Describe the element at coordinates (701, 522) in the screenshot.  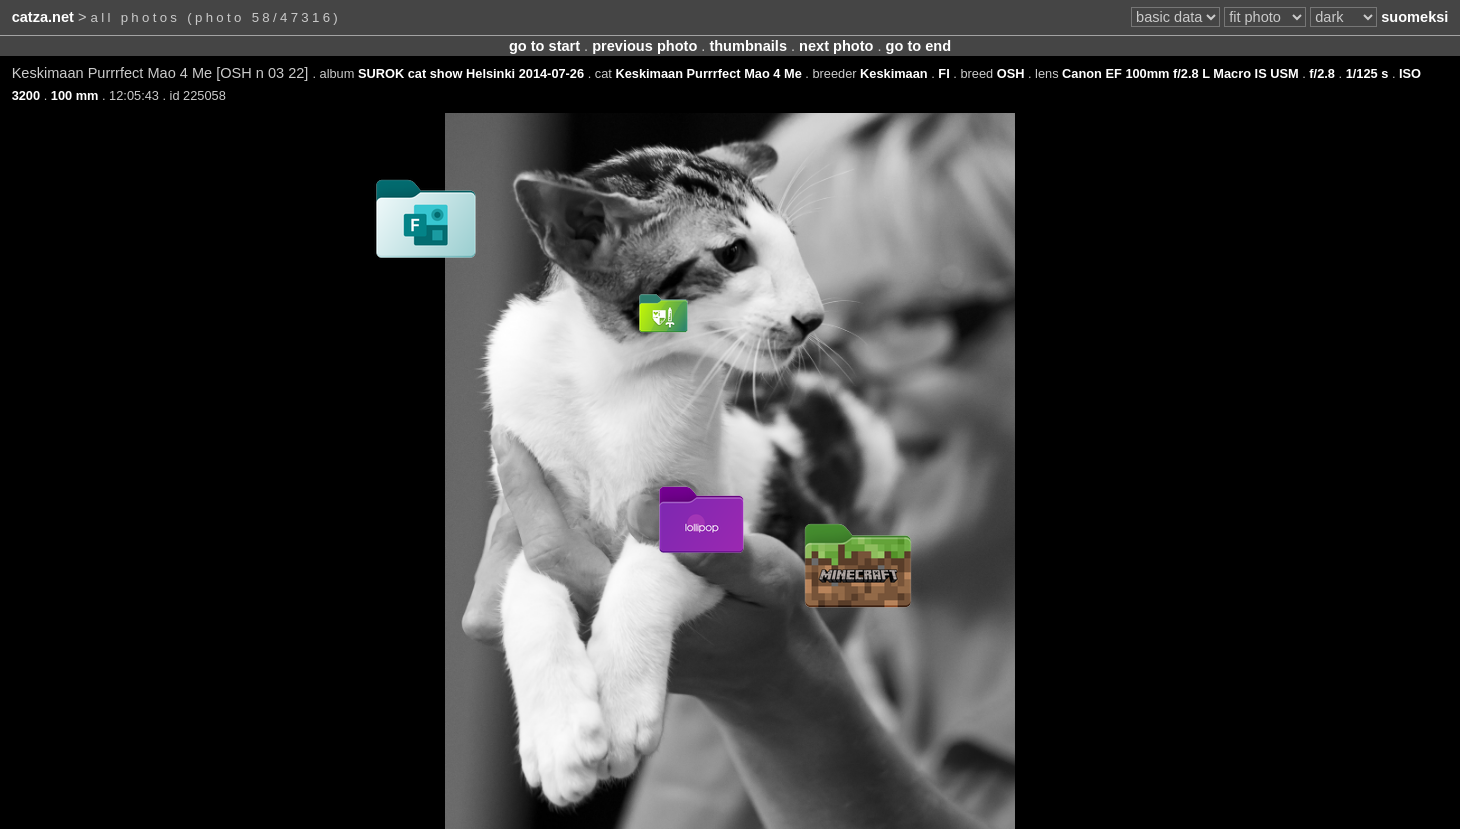
I see `open android lollipop system folder` at that location.